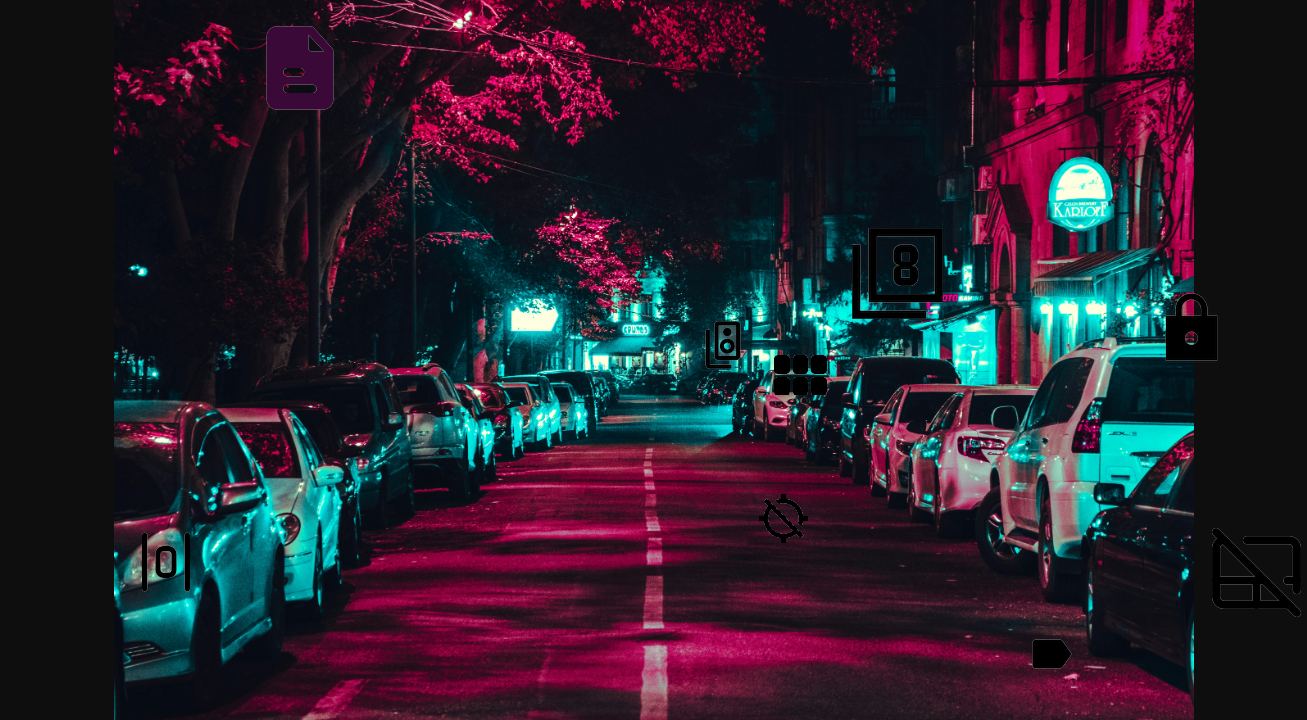 The width and height of the screenshot is (1307, 720). What do you see at coordinates (1051, 654) in the screenshot?
I see `add or apply a label to an item` at bounding box center [1051, 654].